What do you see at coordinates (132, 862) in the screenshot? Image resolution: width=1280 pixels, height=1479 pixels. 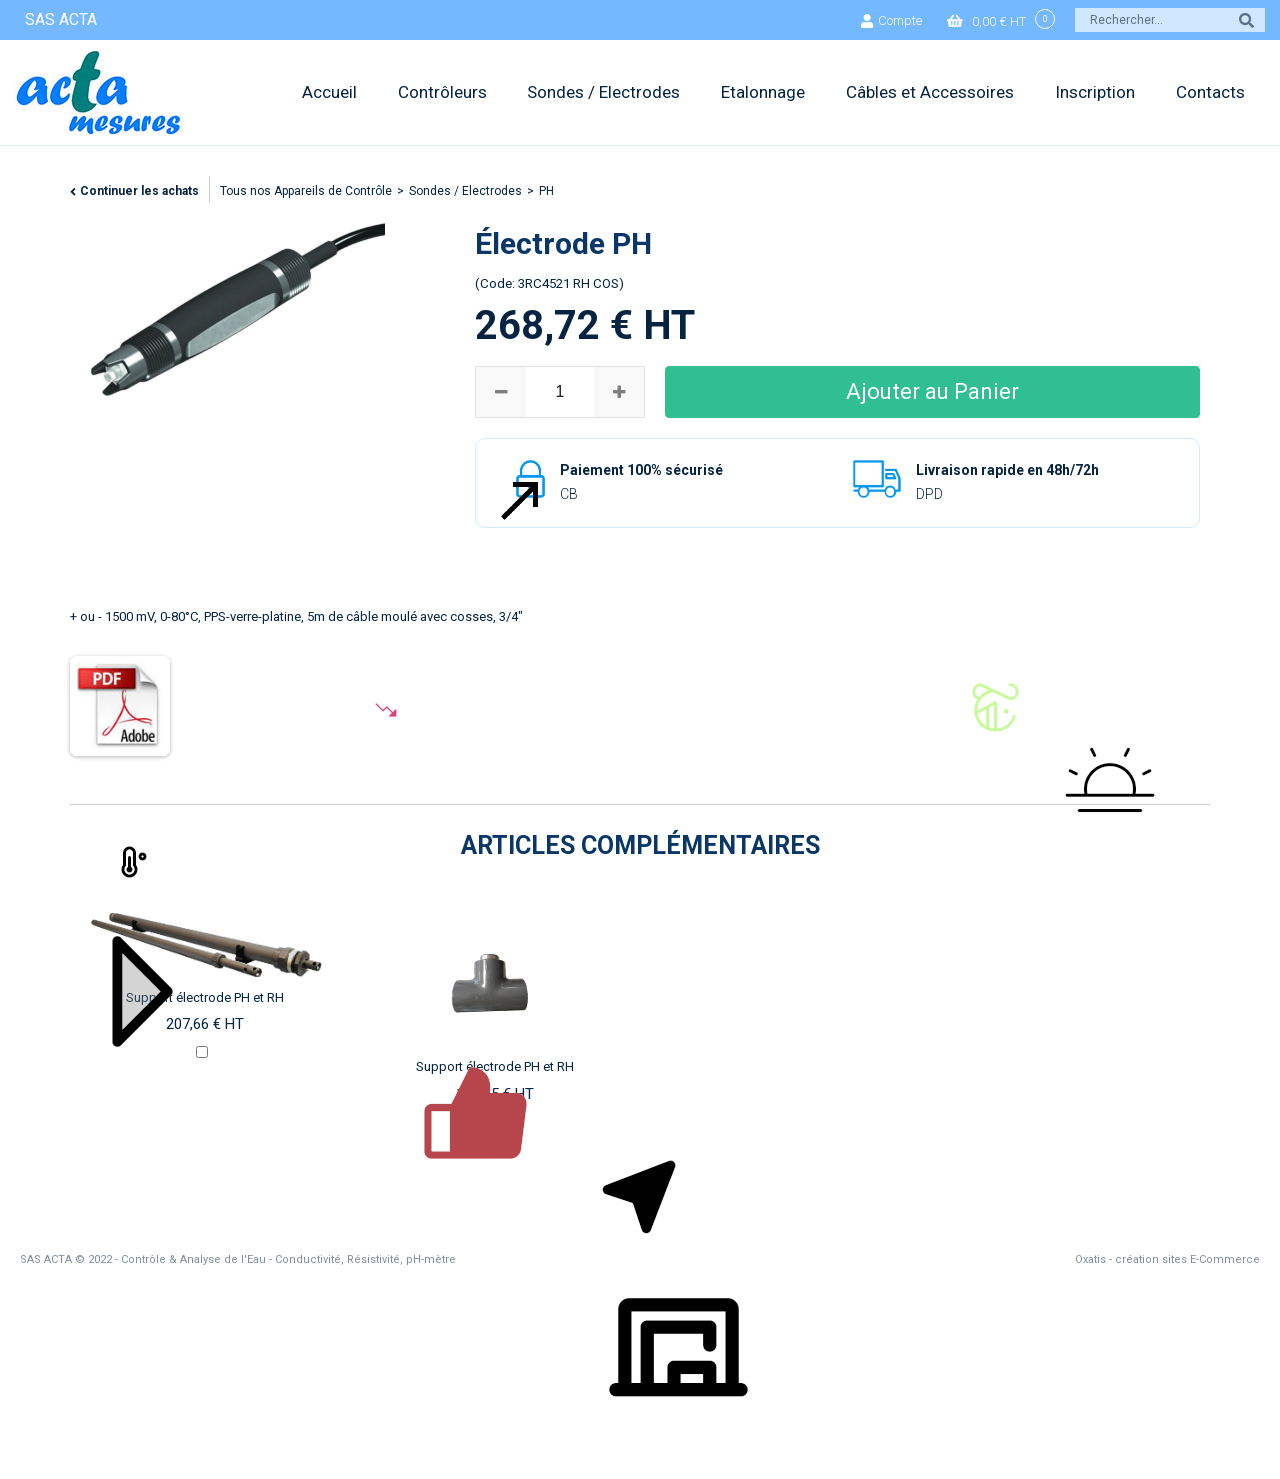 I see `view current temperature` at bounding box center [132, 862].